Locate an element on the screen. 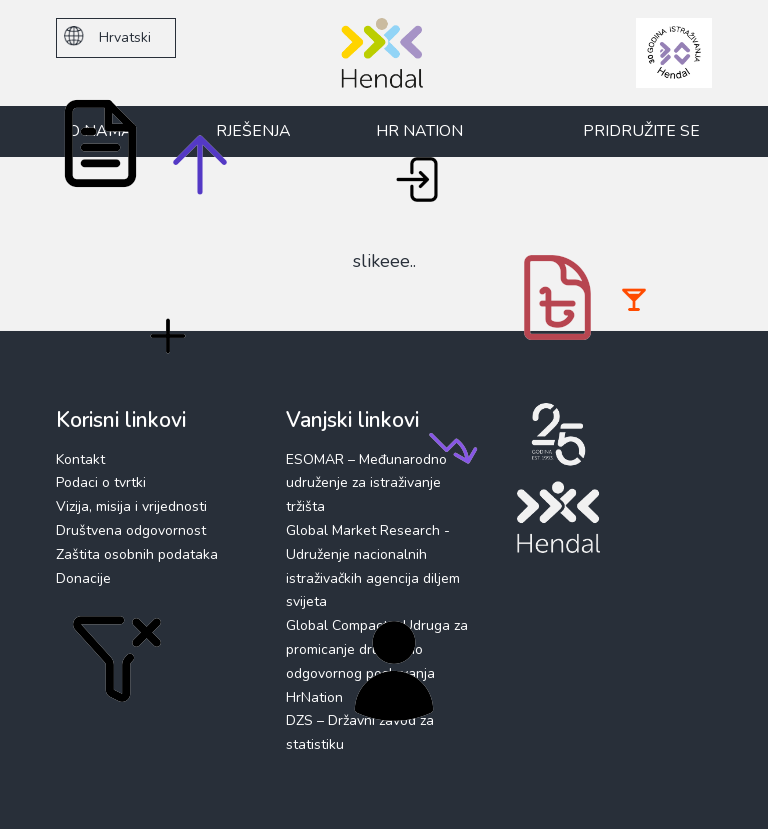 The image size is (768, 829). clear all active filters is located at coordinates (118, 657).